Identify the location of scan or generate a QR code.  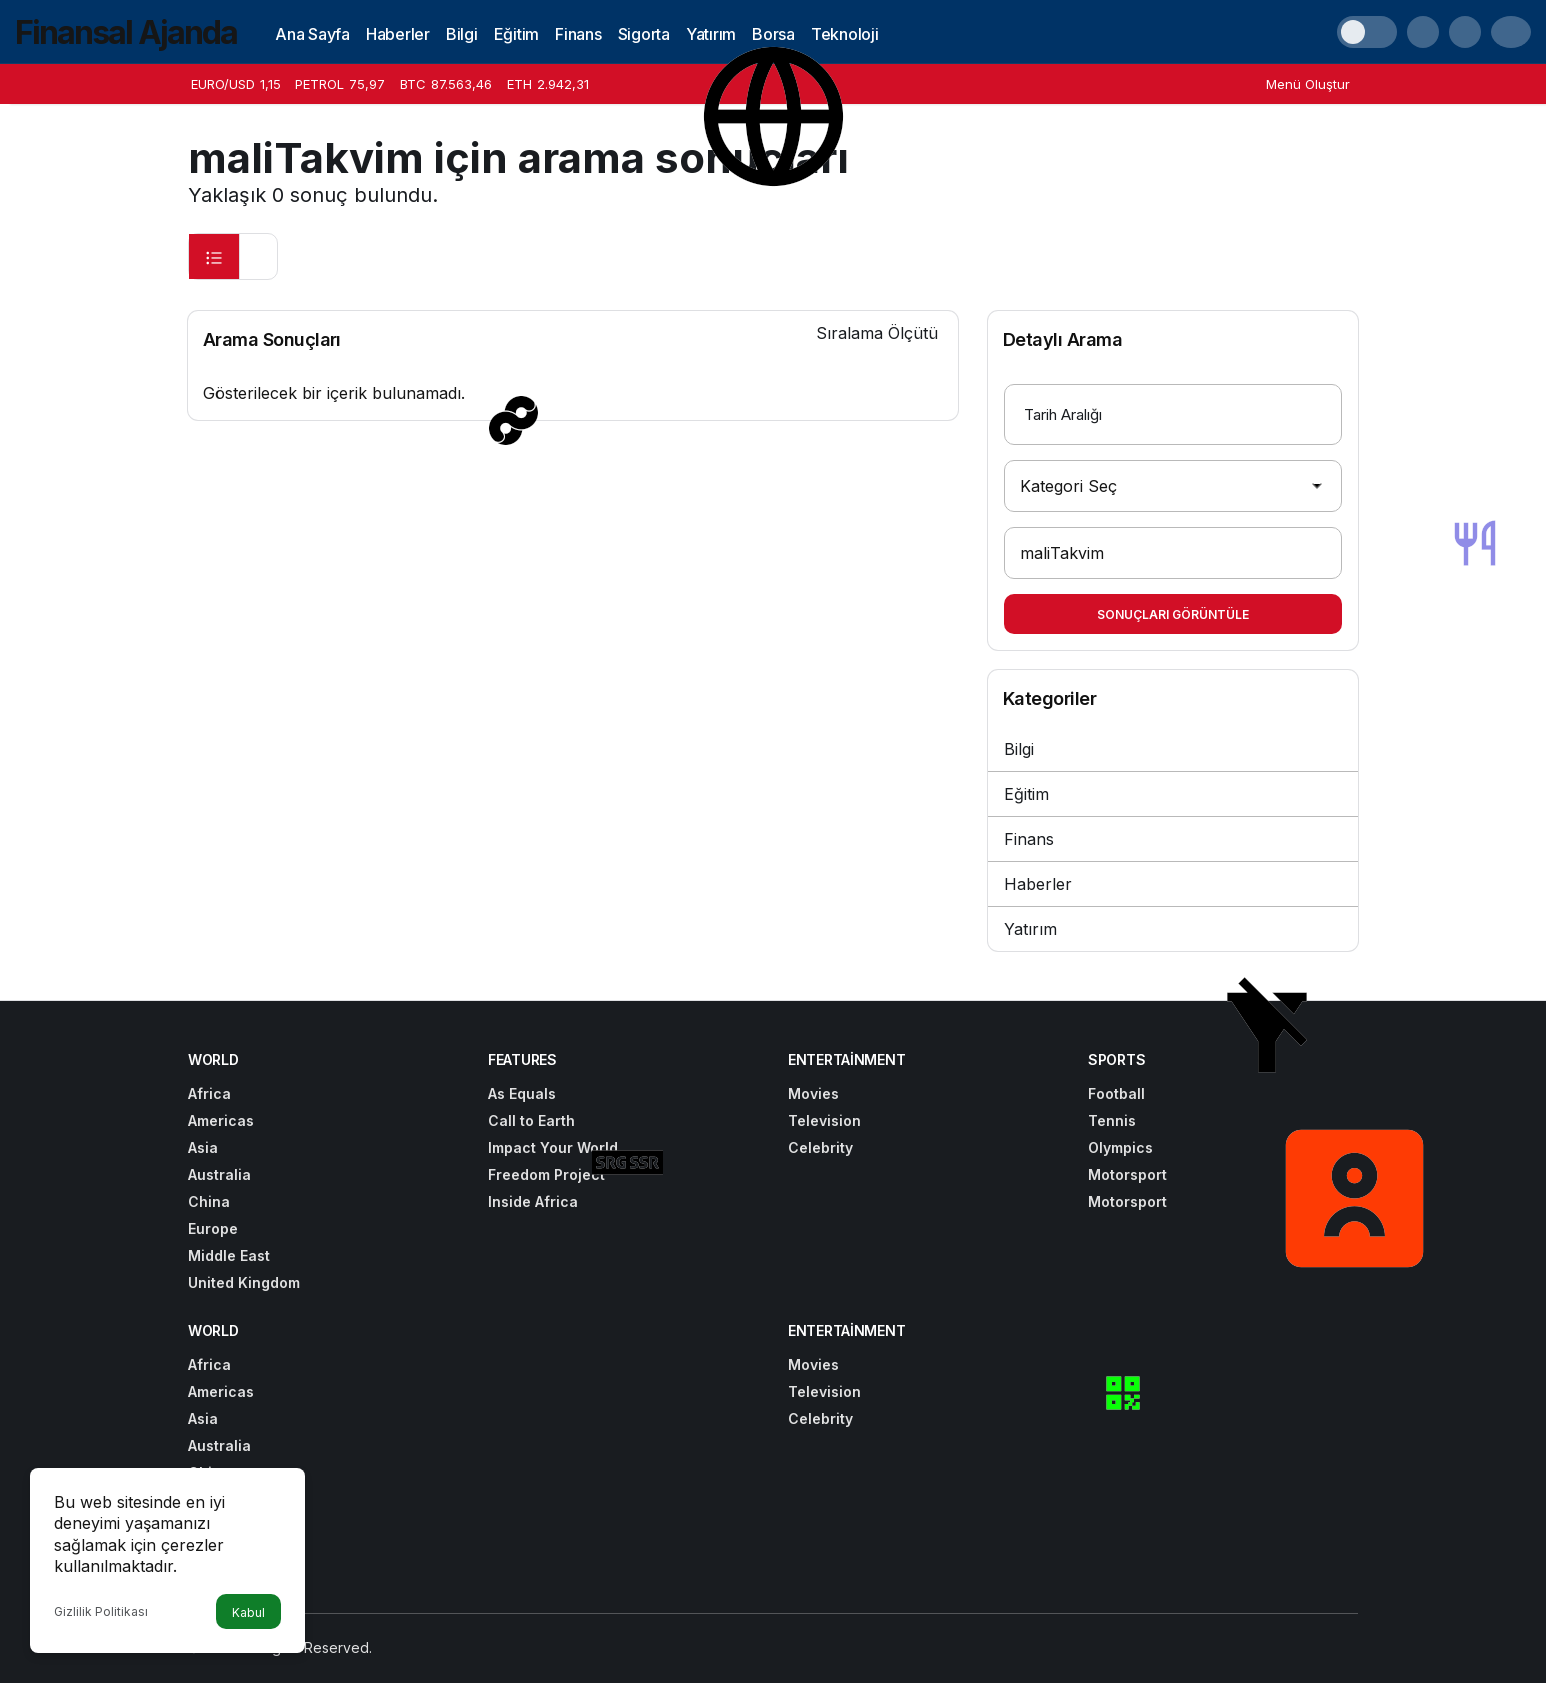
(1123, 1393).